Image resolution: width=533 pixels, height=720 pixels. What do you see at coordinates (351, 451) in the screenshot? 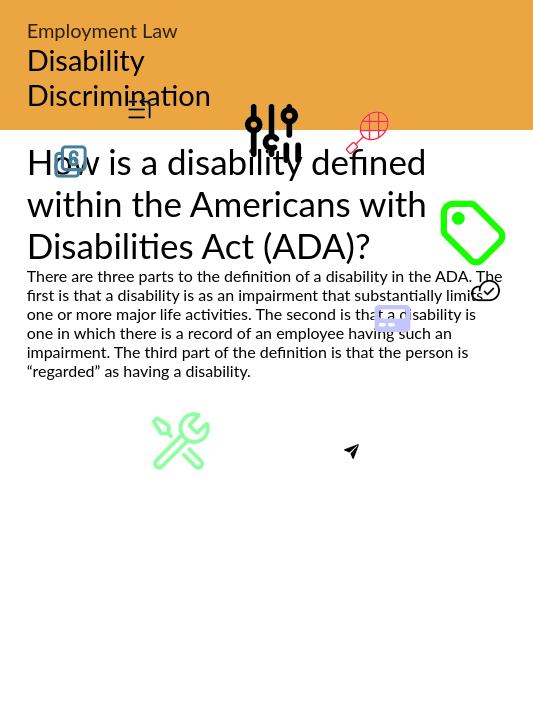
I see `send a message` at bounding box center [351, 451].